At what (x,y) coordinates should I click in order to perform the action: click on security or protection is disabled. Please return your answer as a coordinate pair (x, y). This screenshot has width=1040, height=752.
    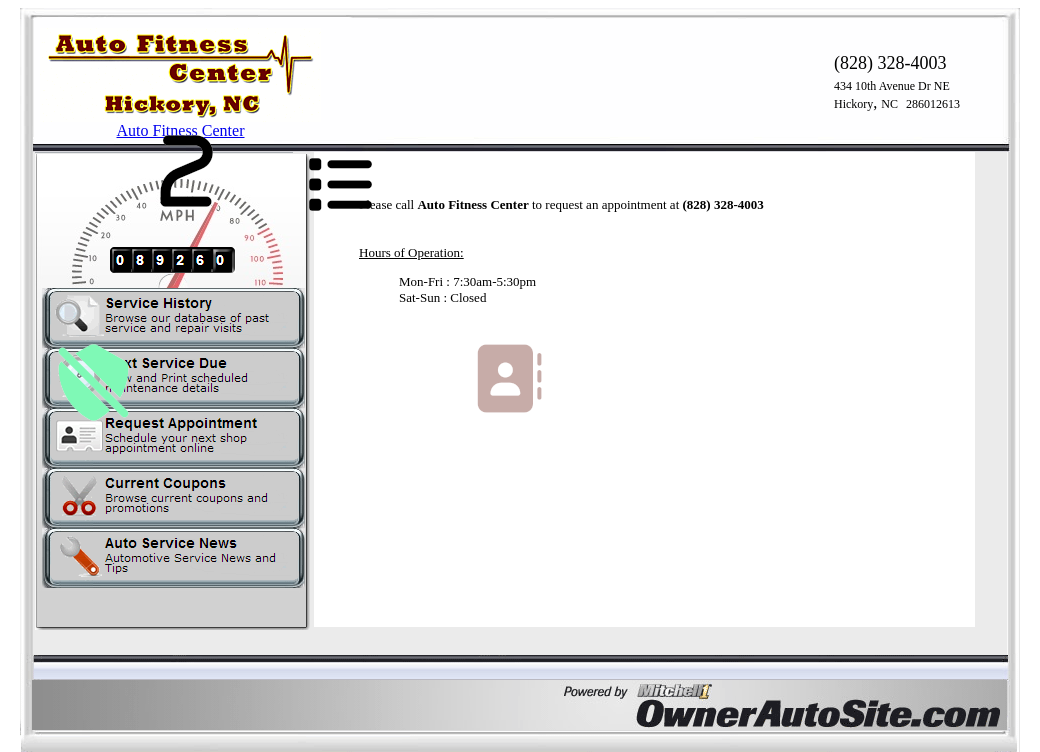
    Looking at the image, I should click on (93, 382).